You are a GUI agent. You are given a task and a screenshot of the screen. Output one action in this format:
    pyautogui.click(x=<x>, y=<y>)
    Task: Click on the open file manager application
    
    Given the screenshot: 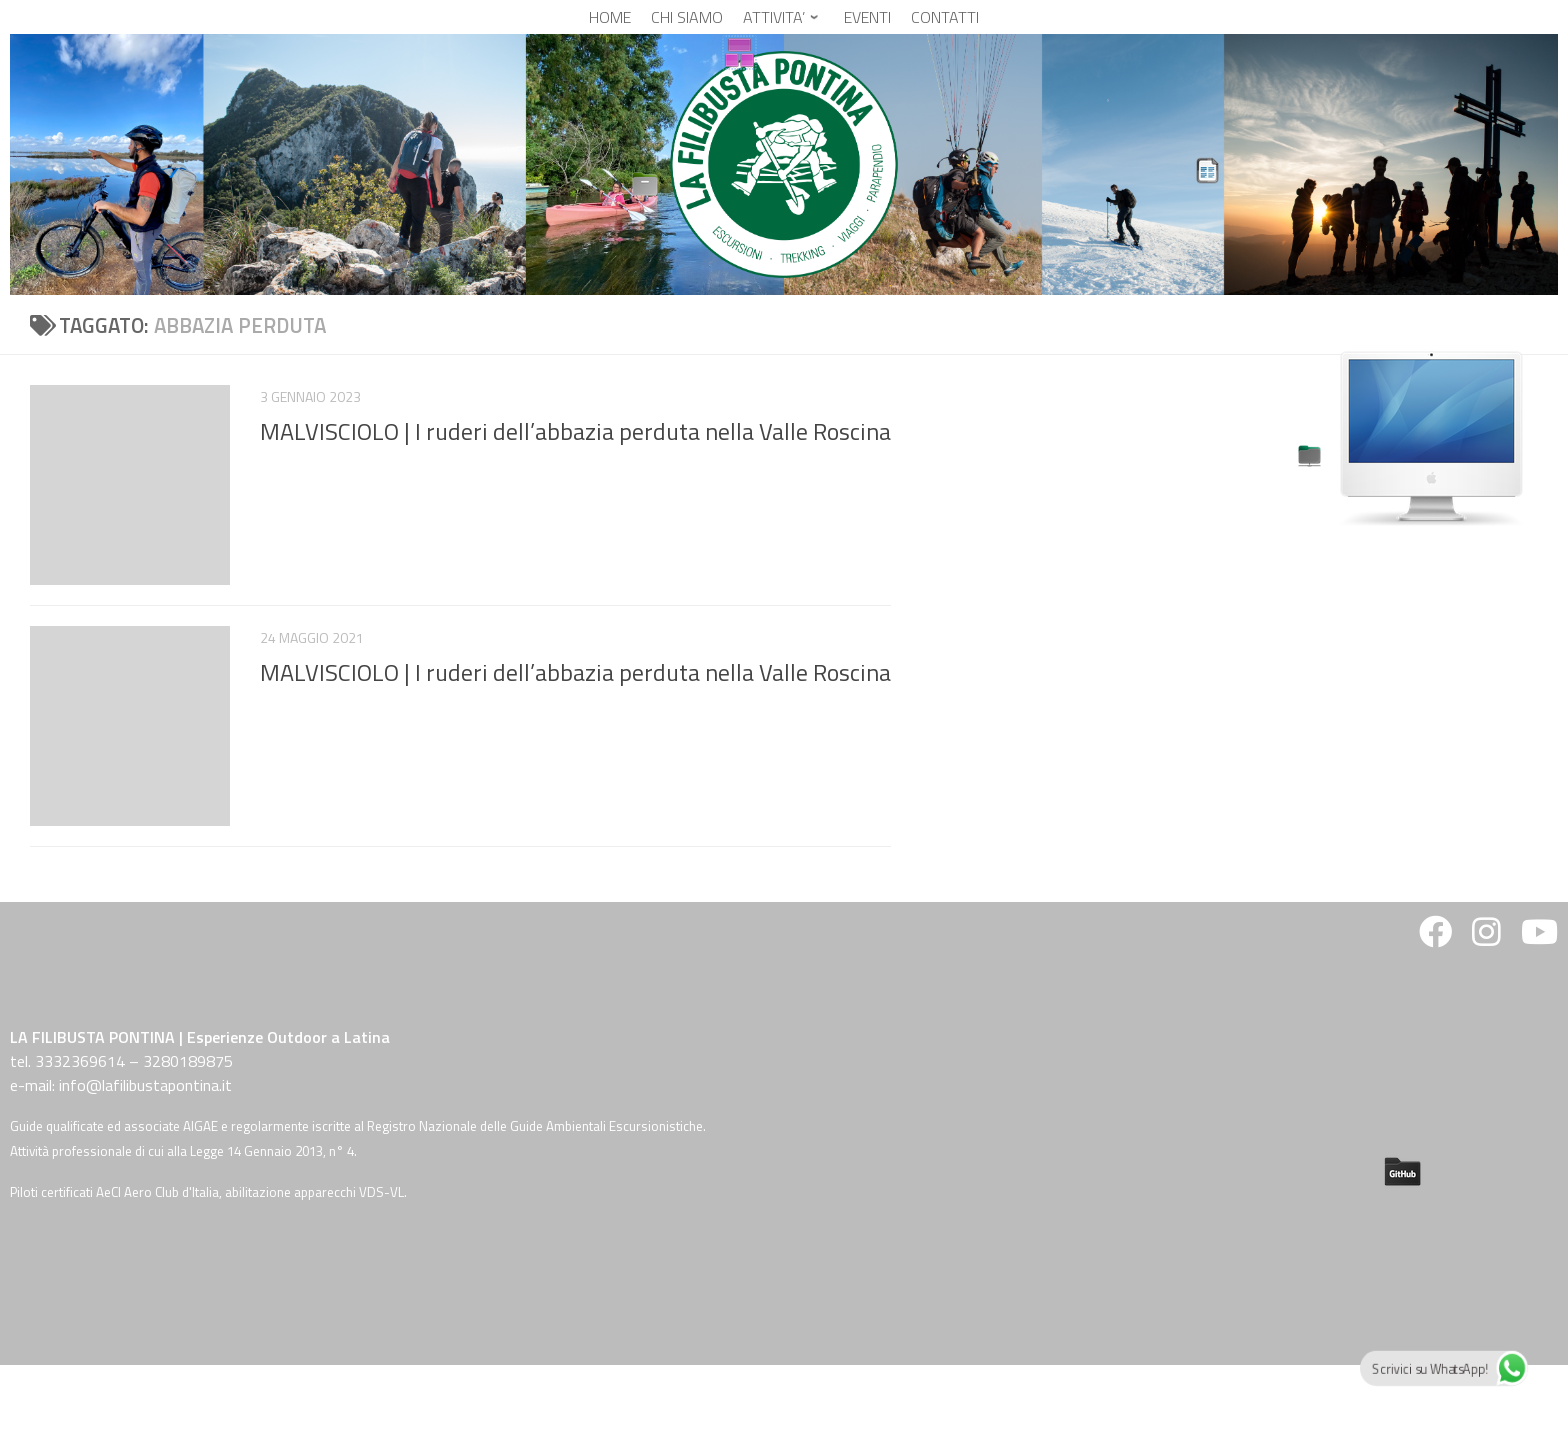 What is the action you would take?
    pyautogui.click(x=645, y=184)
    